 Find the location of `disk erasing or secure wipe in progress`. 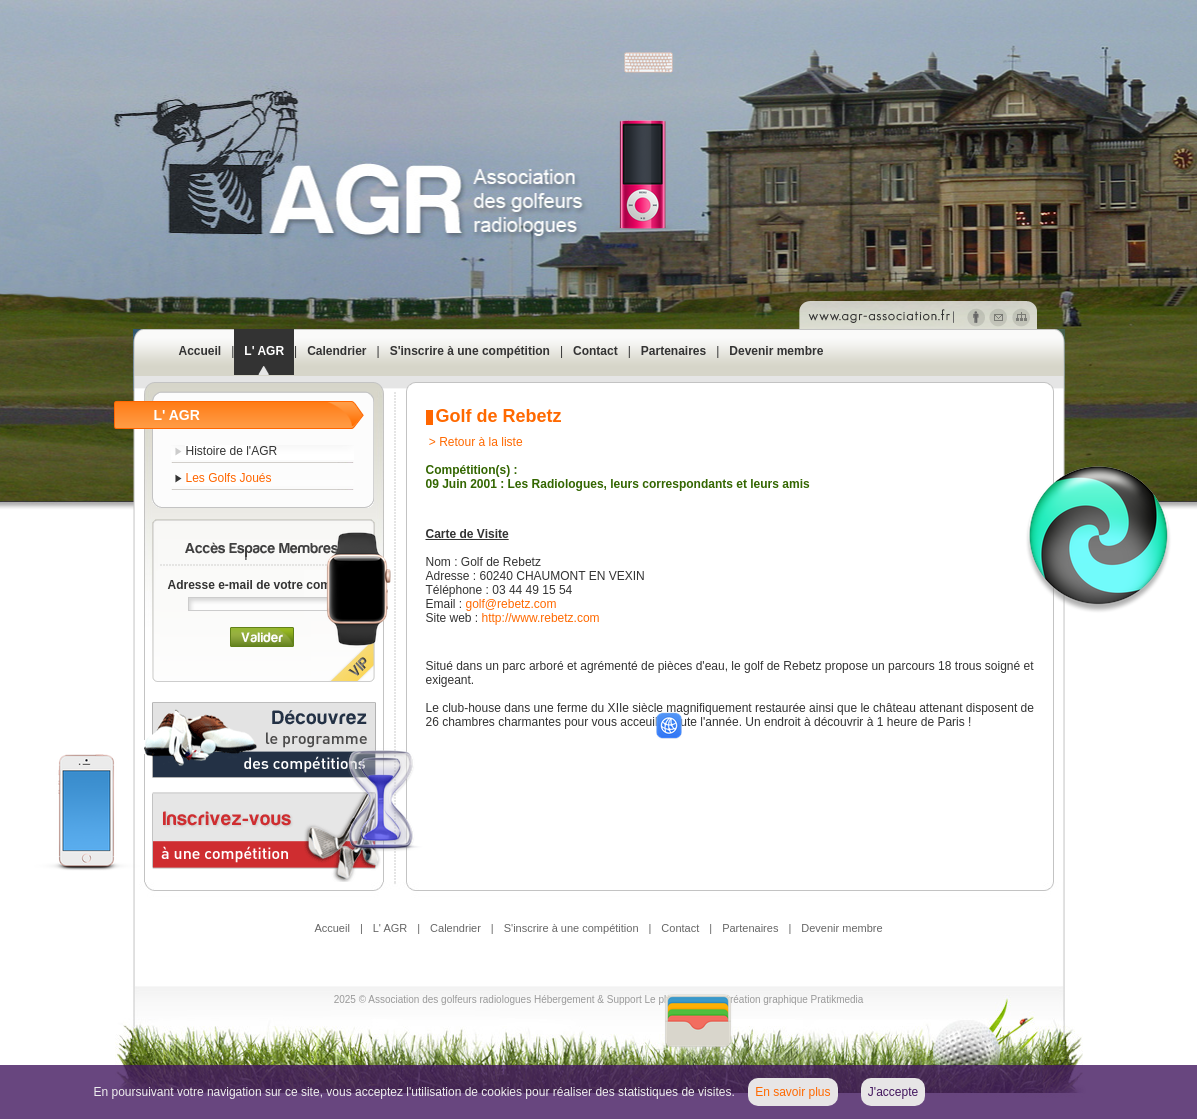

disk erasing or secure wipe in progress is located at coordinates (1099, 536).